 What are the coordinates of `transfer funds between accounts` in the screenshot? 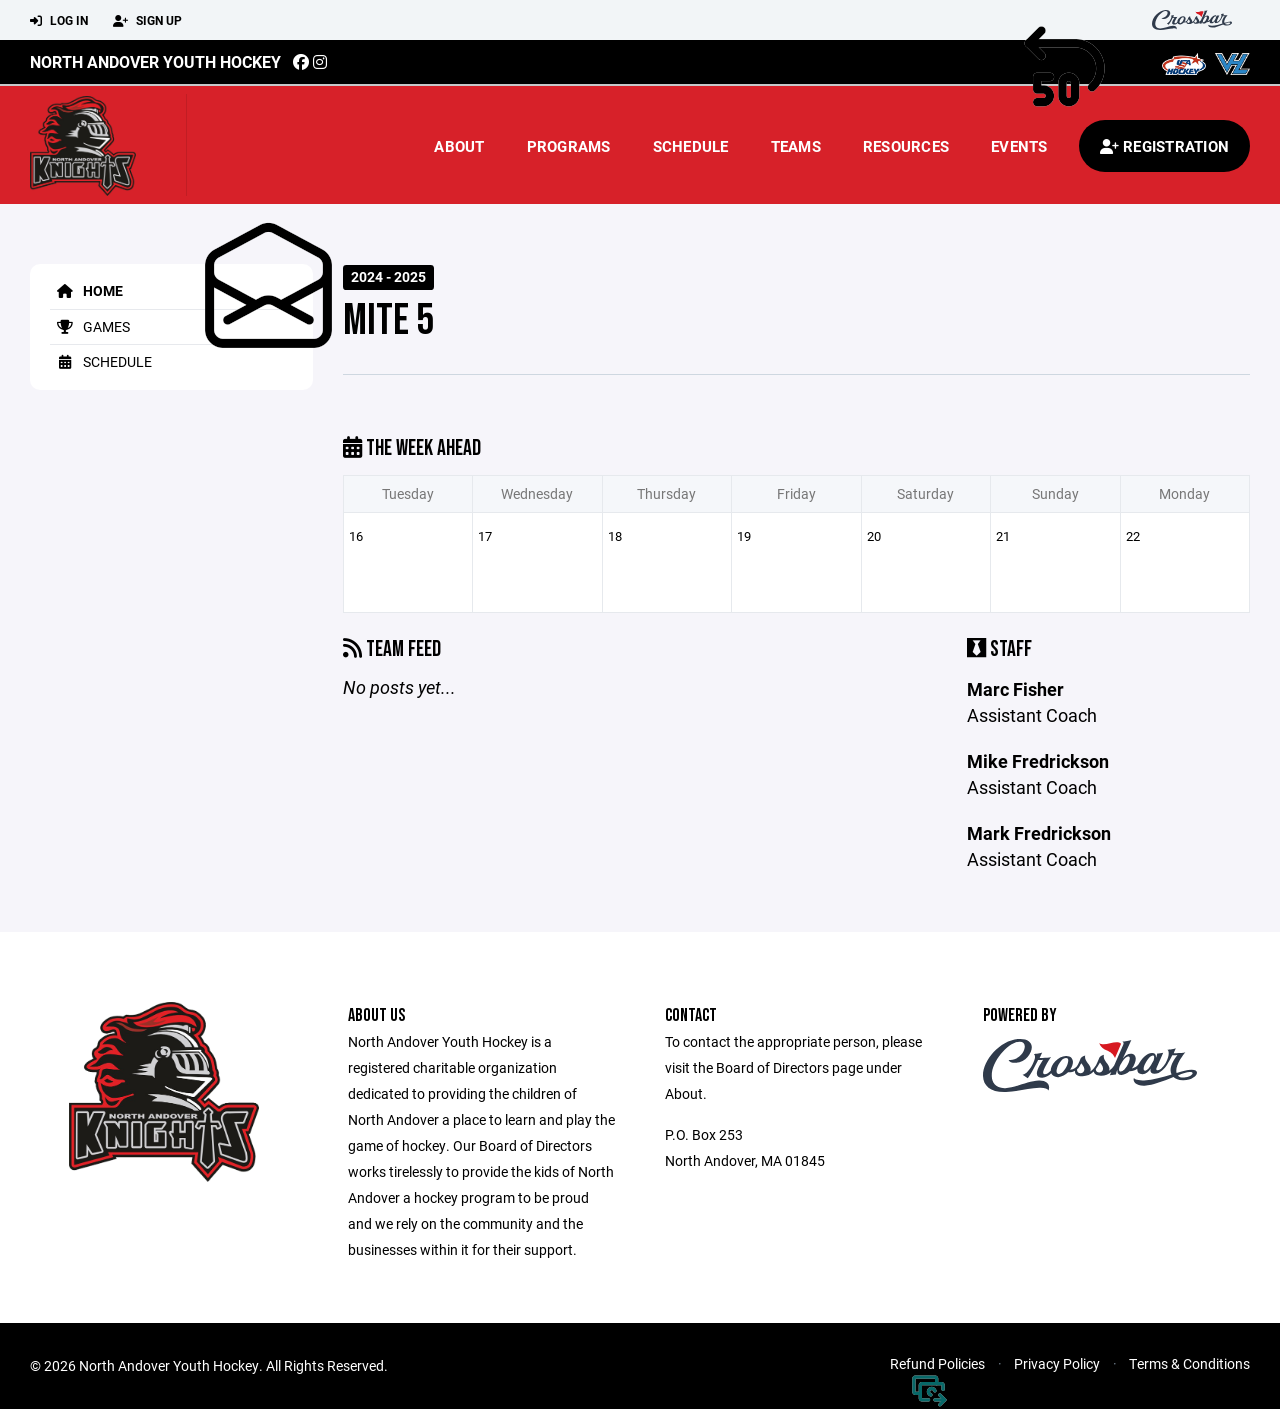 It's located at (928, 1388).